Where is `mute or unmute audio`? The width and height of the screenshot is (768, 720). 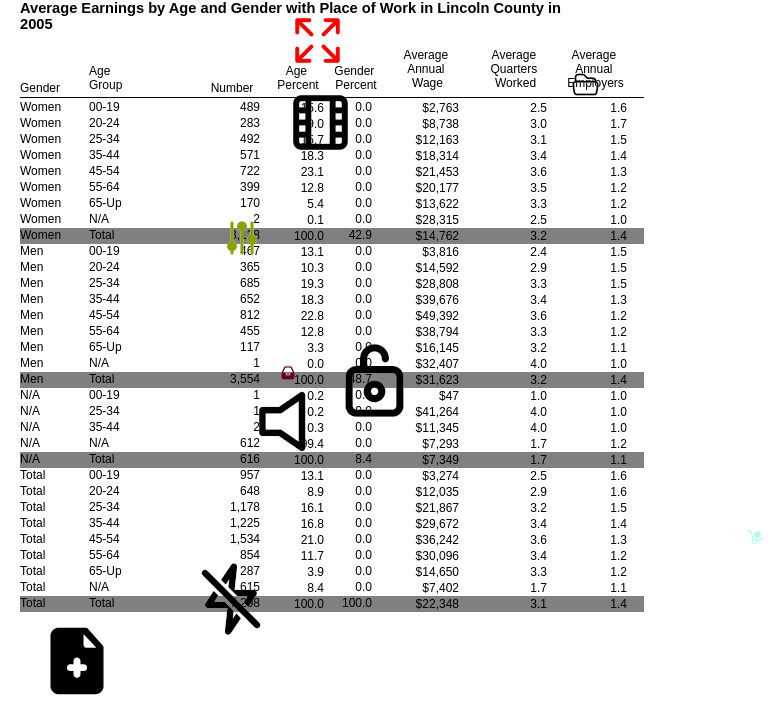
mute or unmute audio is located at coordinates (285, 421).